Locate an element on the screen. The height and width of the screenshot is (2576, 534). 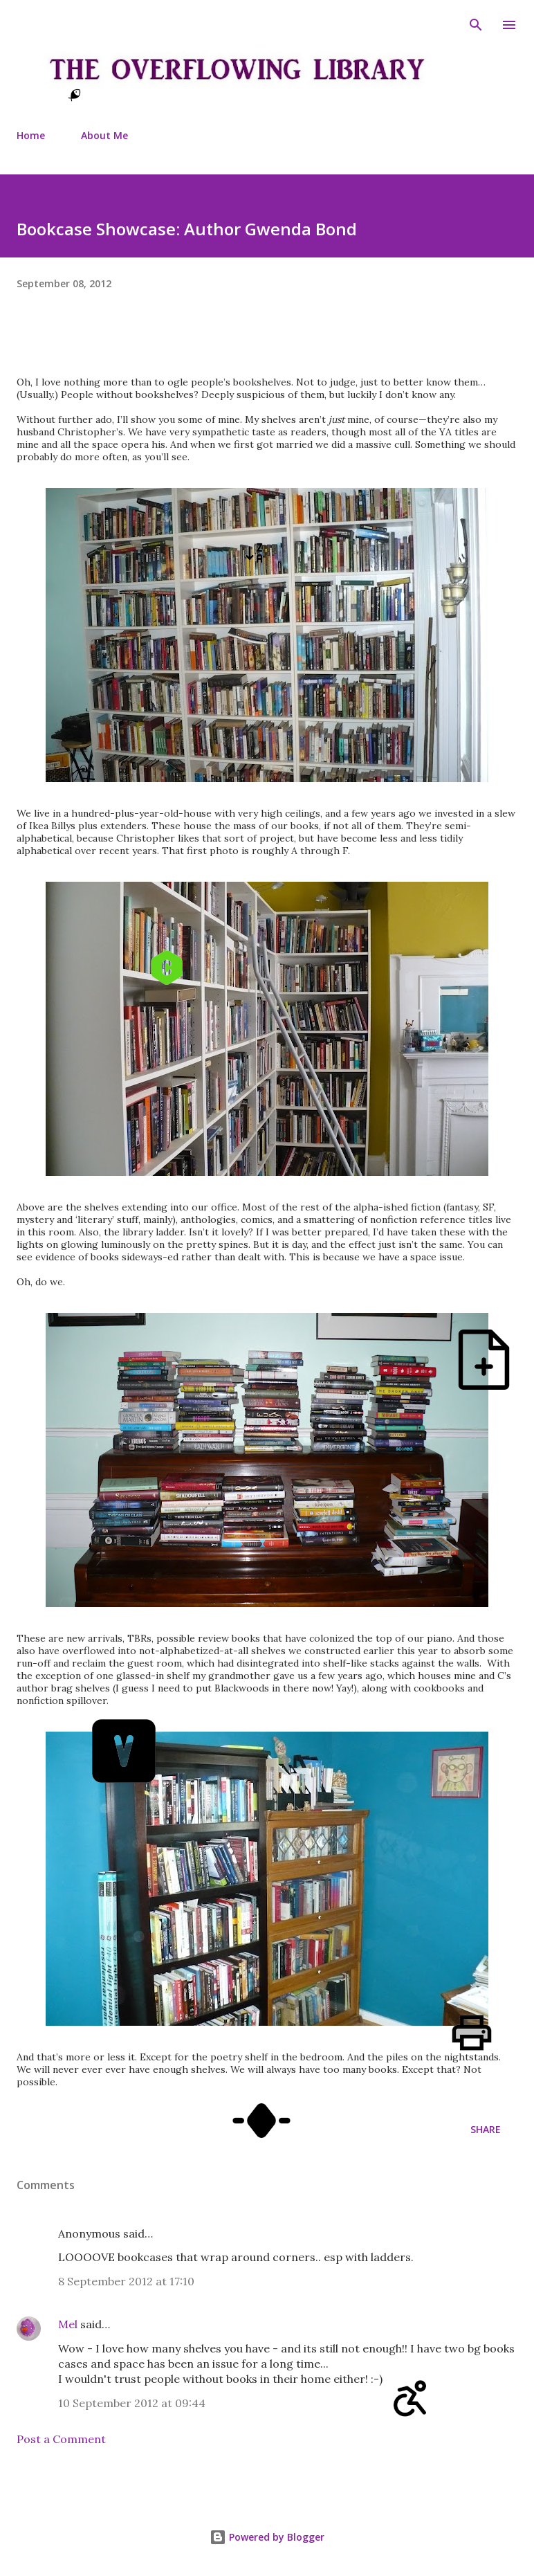
sort items alphabetically from Z to A is located at coordinates (255, 553).